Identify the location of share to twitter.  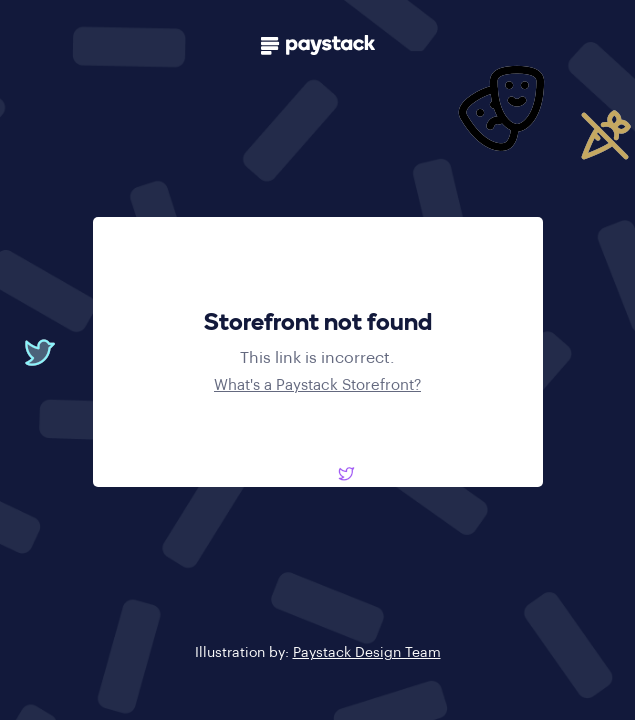
(38, 351).